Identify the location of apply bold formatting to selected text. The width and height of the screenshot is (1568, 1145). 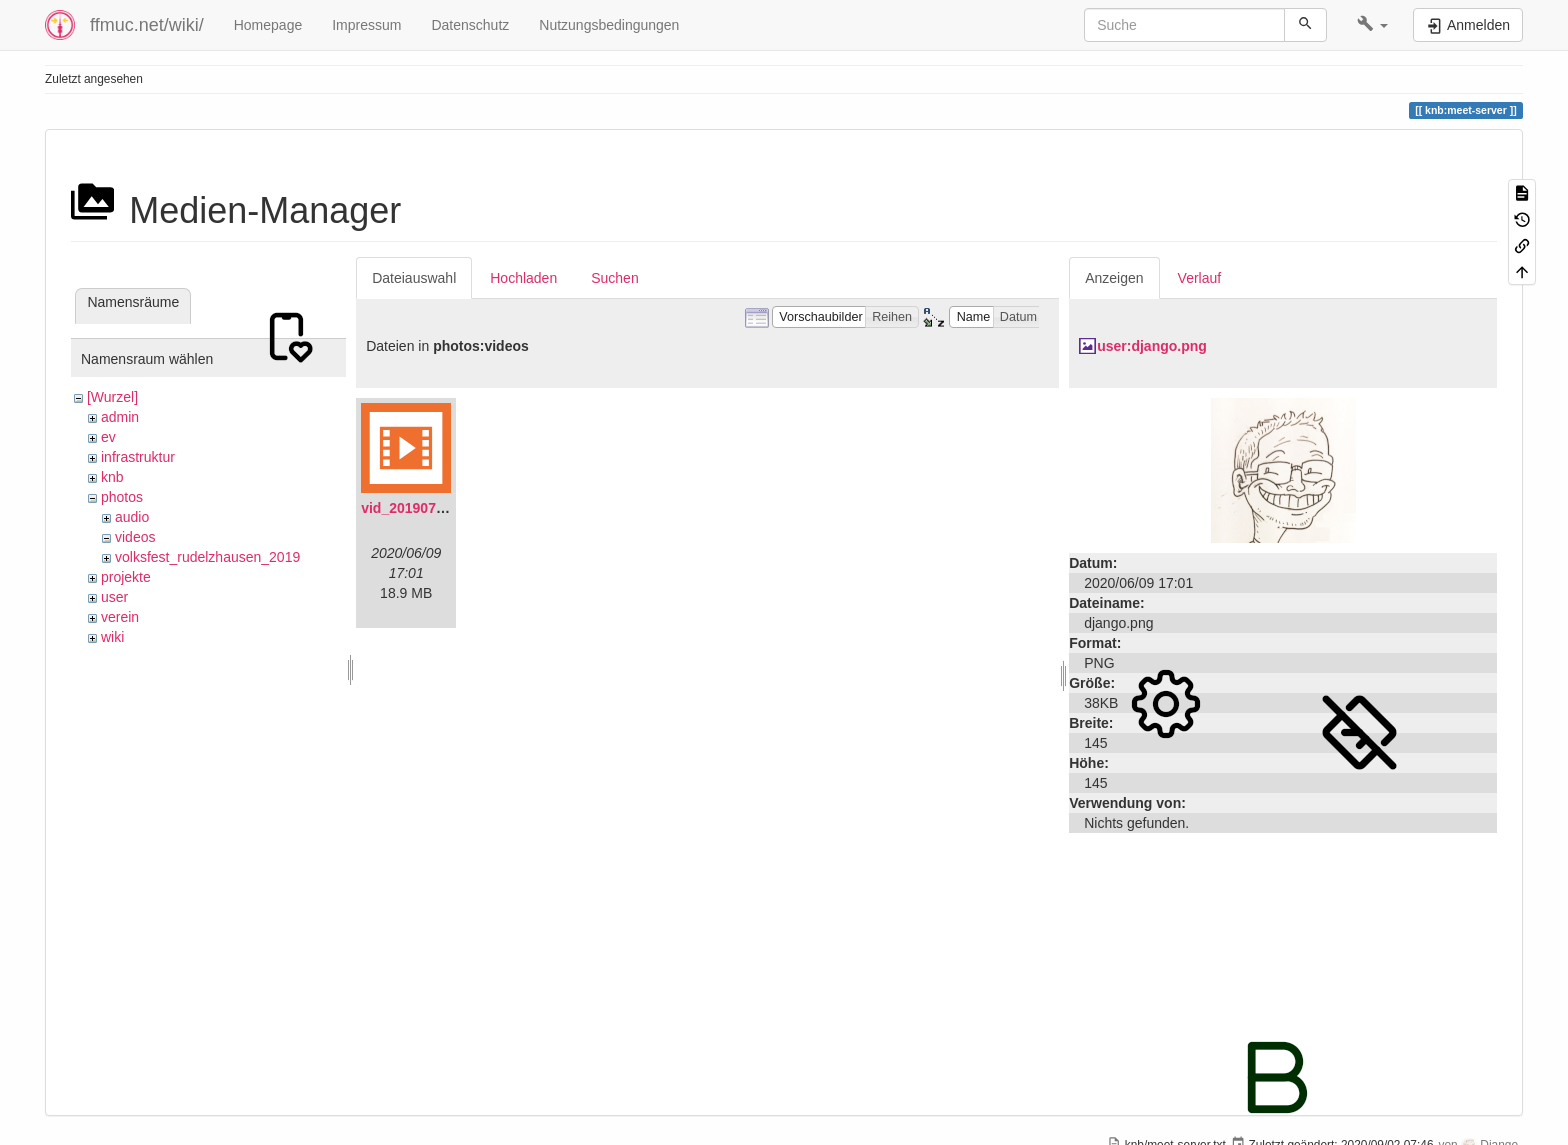
(1275, 1077).